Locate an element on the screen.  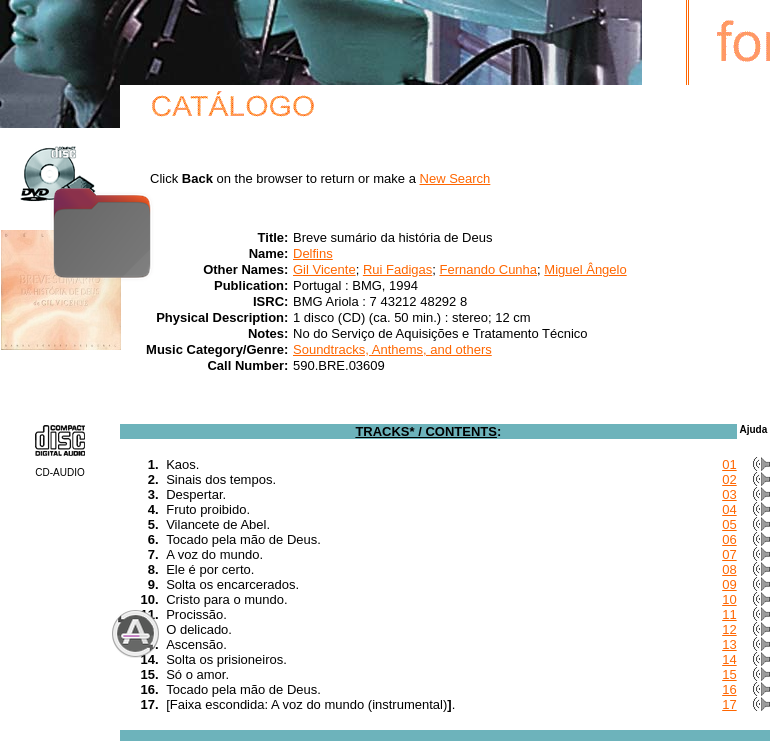
open file folder is located at coordinates (102, 233).